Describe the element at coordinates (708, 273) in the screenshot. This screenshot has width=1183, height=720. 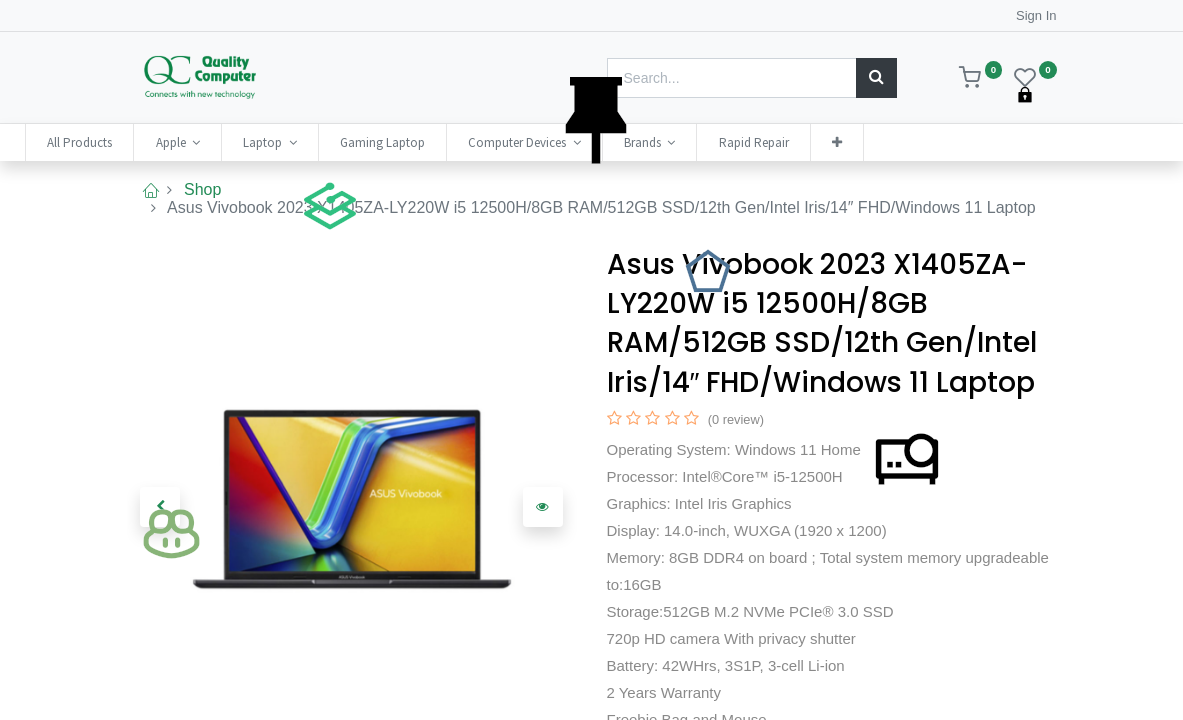
I see `select pentagon shape tool` at that location.